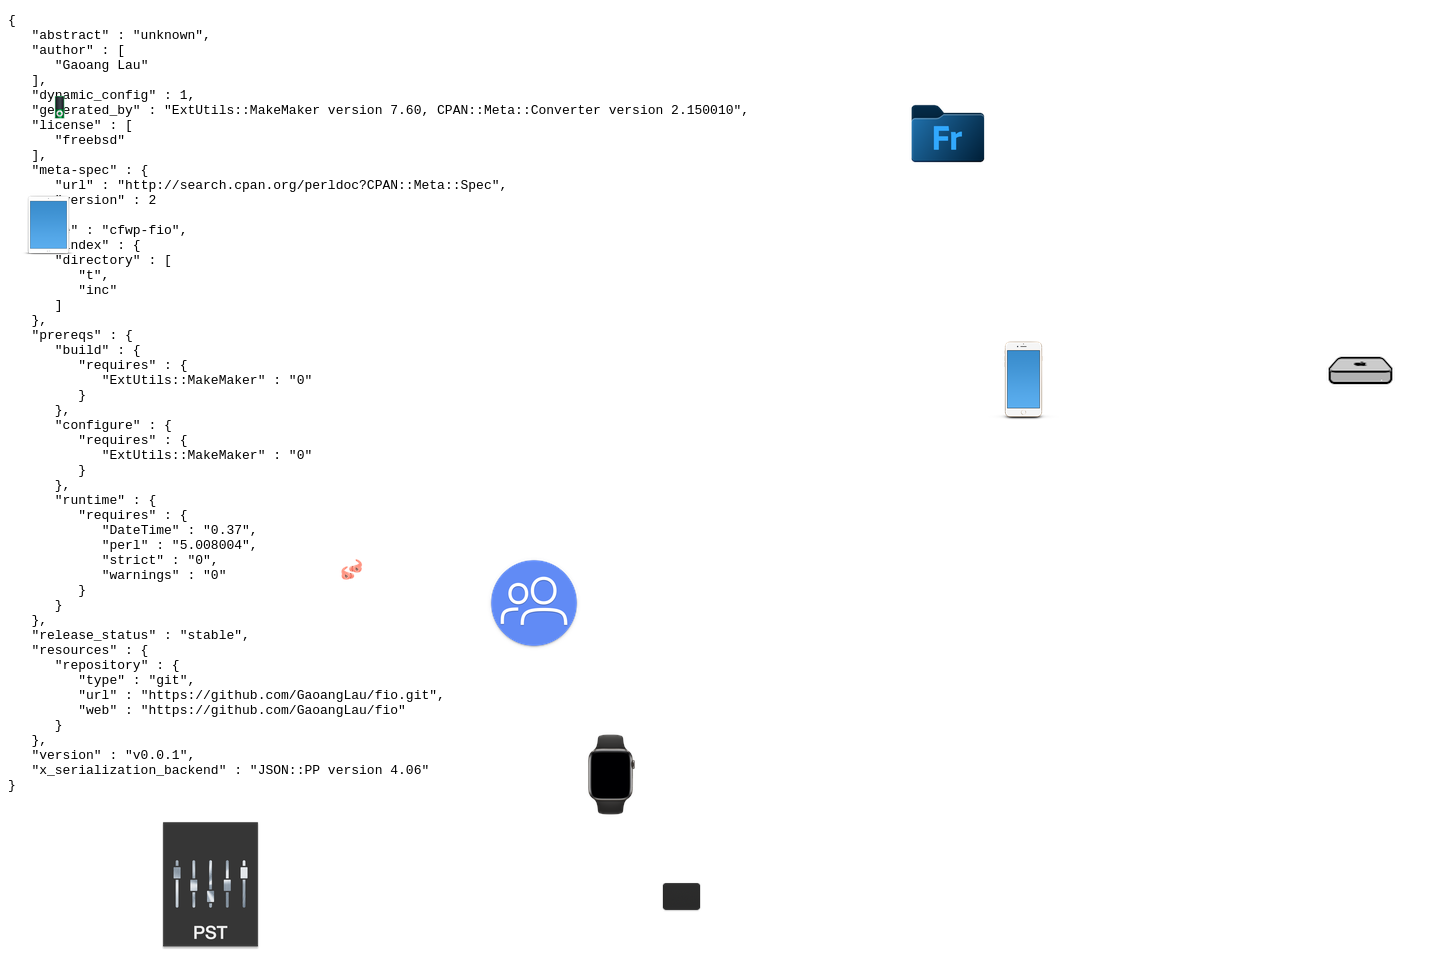  I want to click on apple watch series 5 device icon, so click(610, 774).